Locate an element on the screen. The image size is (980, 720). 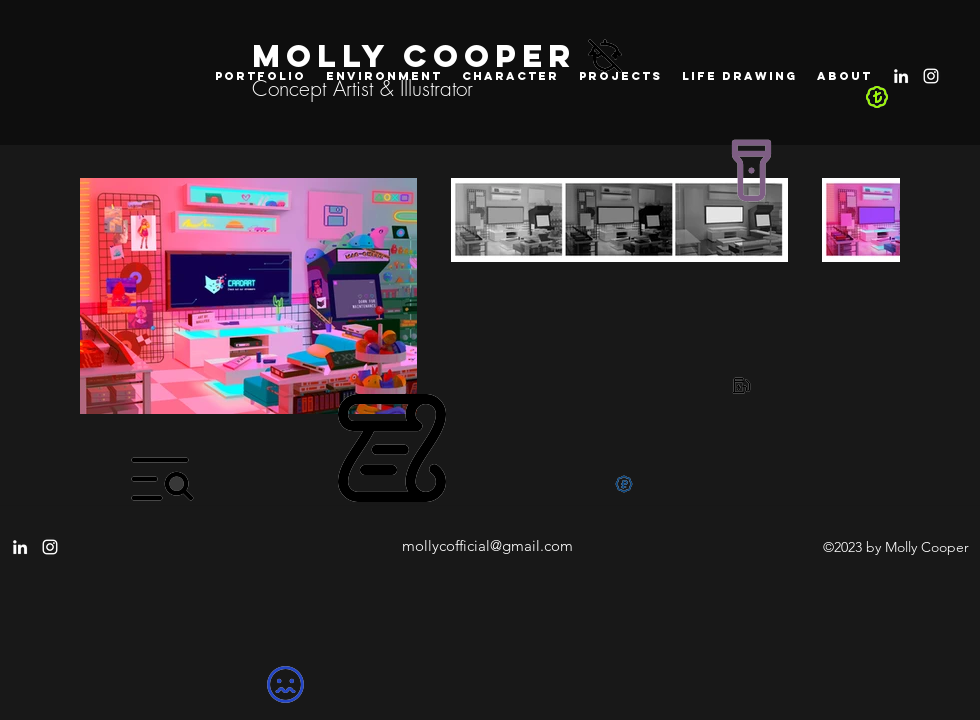
indicates a nervous or anxious status is located at coordinates (285, 684).